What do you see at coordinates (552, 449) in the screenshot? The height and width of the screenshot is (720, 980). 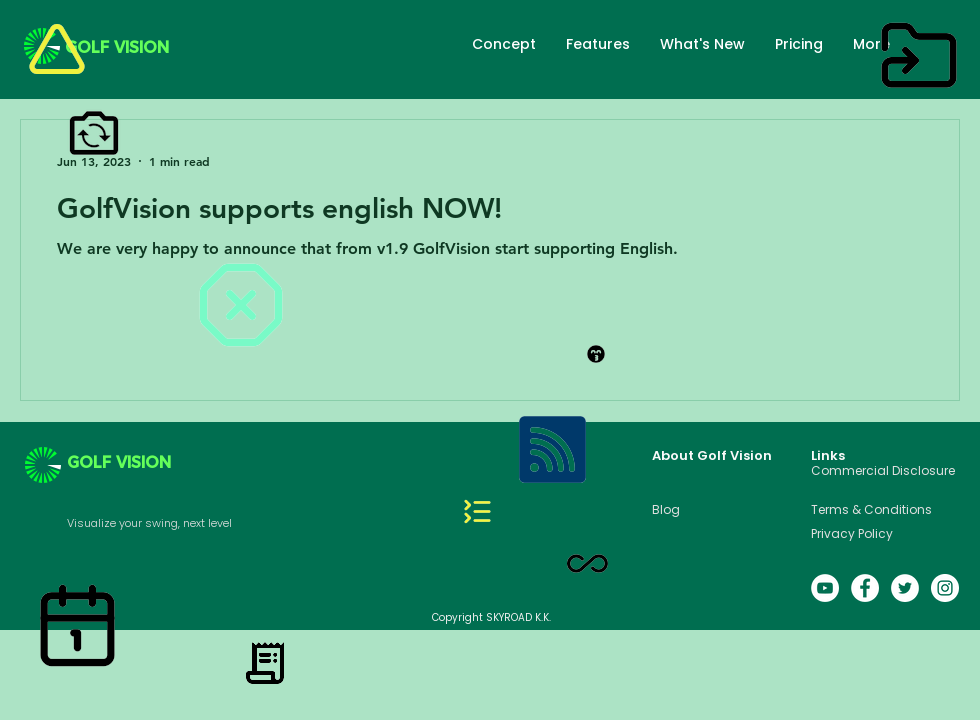 I see `subscribe to RSS feed` at bounding box center [552, 449].